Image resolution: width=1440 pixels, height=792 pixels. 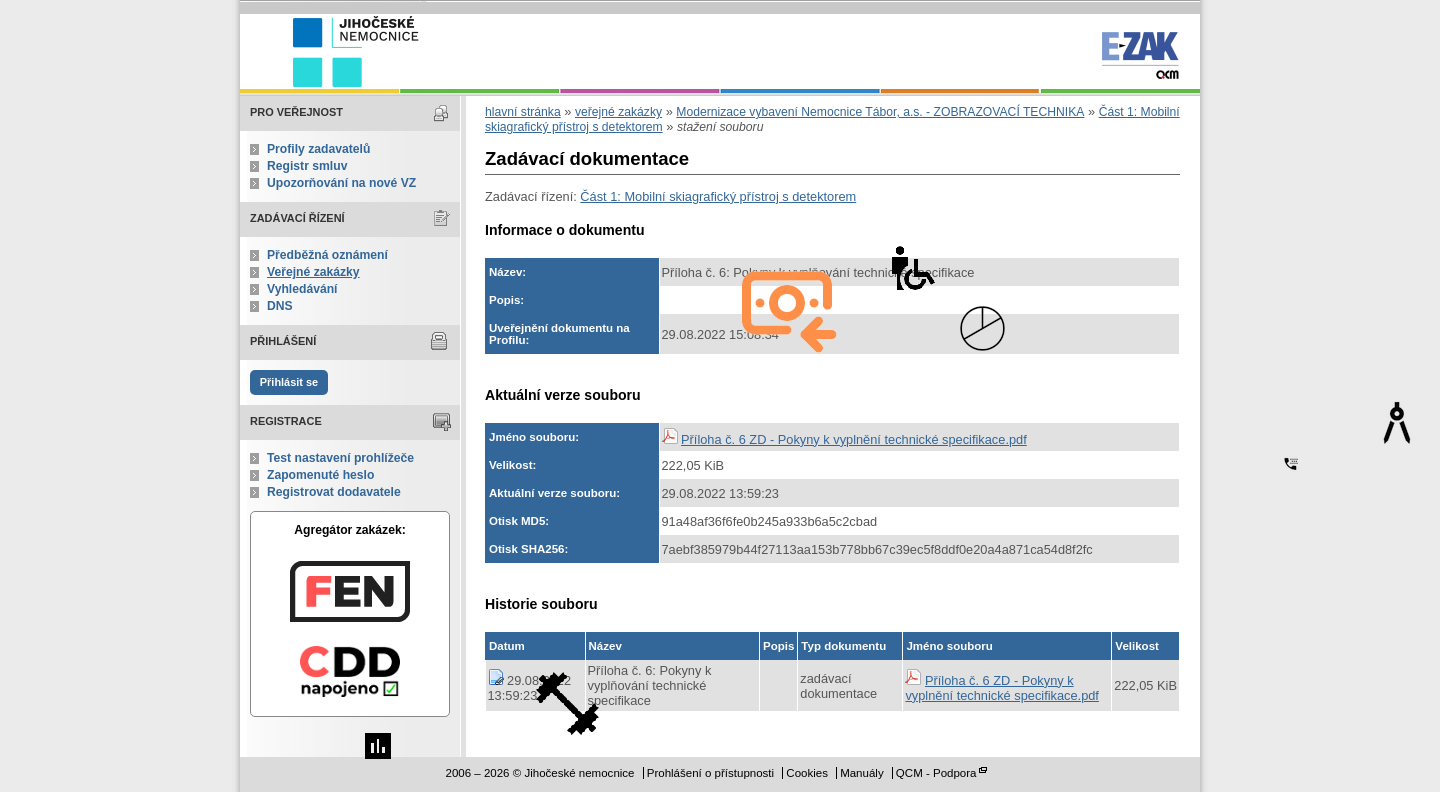 I want to click on insert a chart or graph into a document, so click(x=378, y=746).